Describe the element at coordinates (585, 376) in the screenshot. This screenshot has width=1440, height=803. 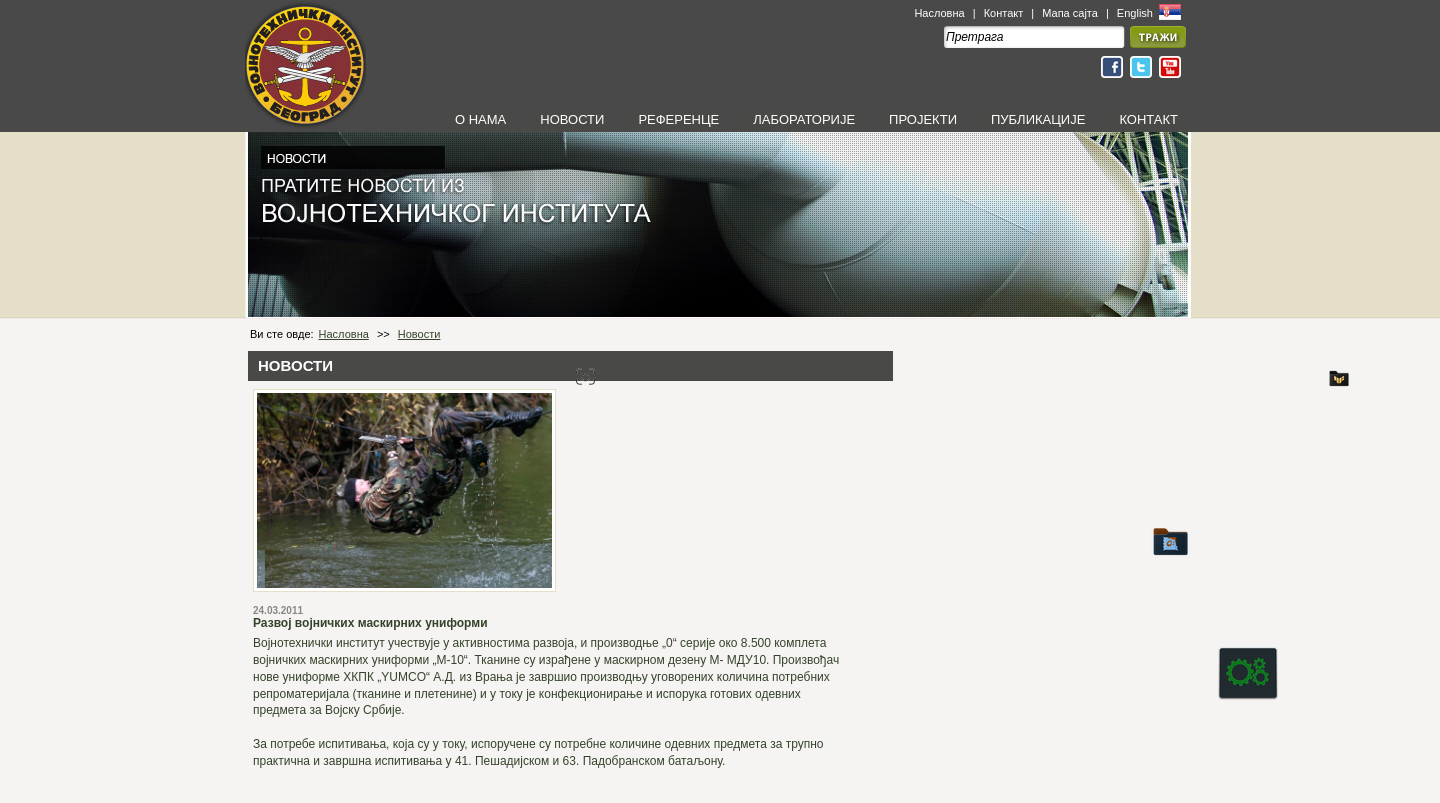
I see `face recognition authentication` at that location.